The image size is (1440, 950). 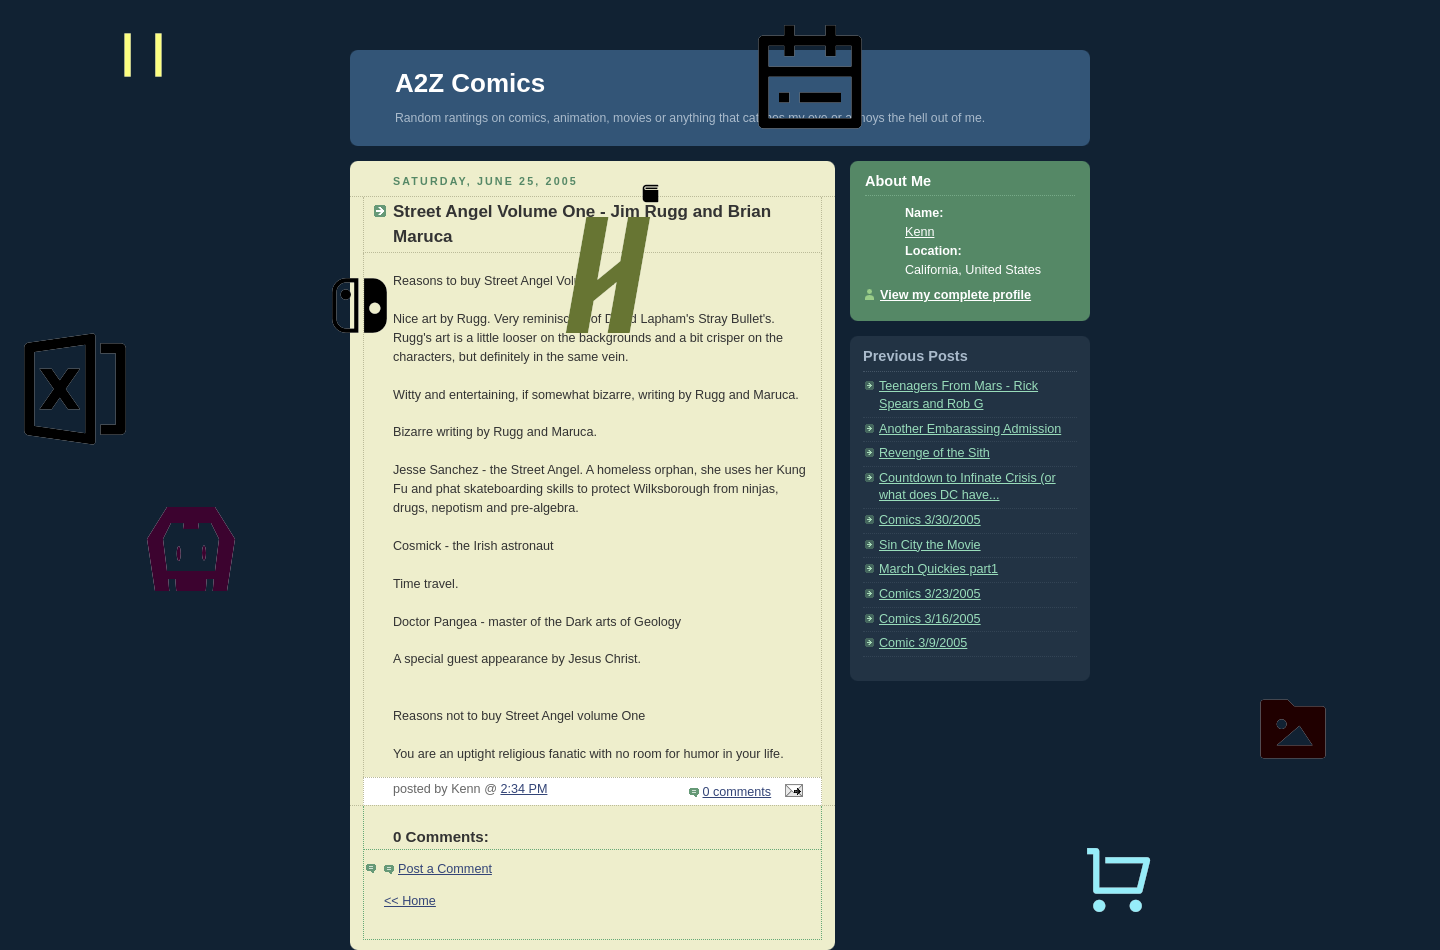 What do you see at coordinates (608, 275) in the screenshot?
I see `handshake app or platform logo` at bounding box center [608, 275].